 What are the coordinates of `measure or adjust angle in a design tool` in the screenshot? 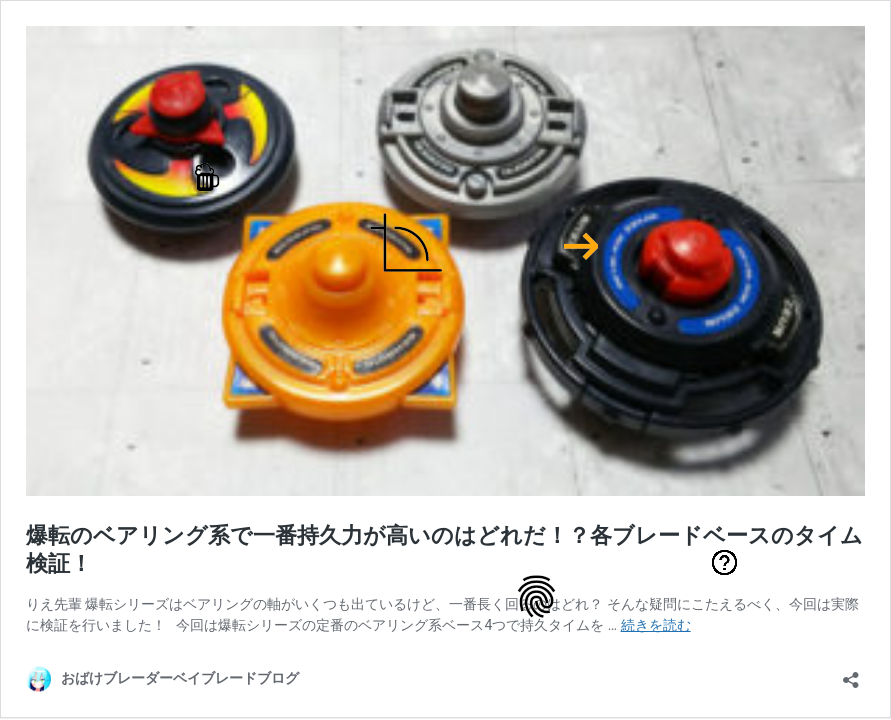 It's located at (403, 246).